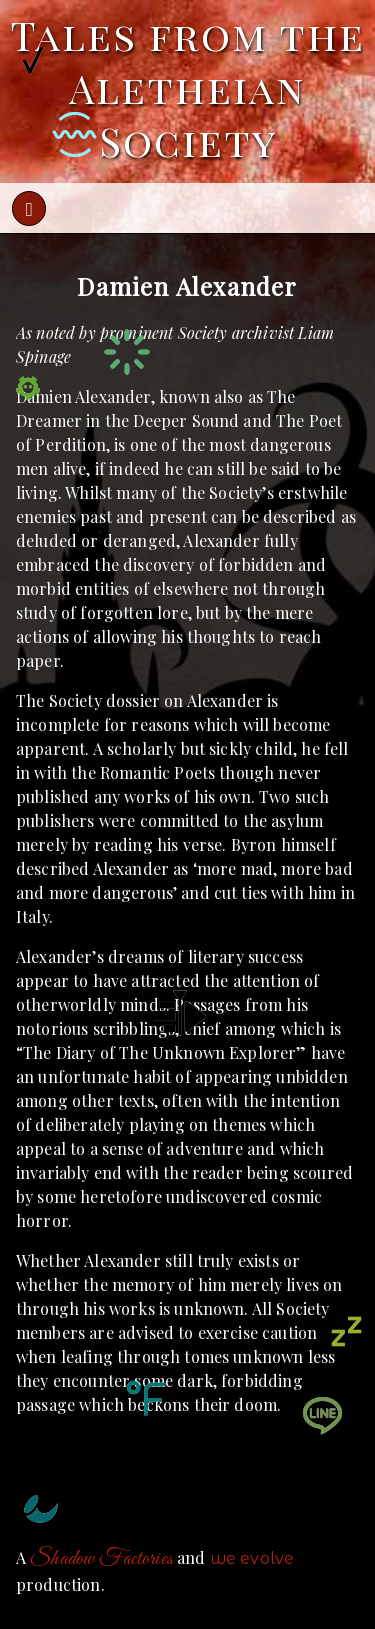 The height and width of the screenshot is (1629, 375). I want to click on verizon wireless app or account access, so click(33, 60).